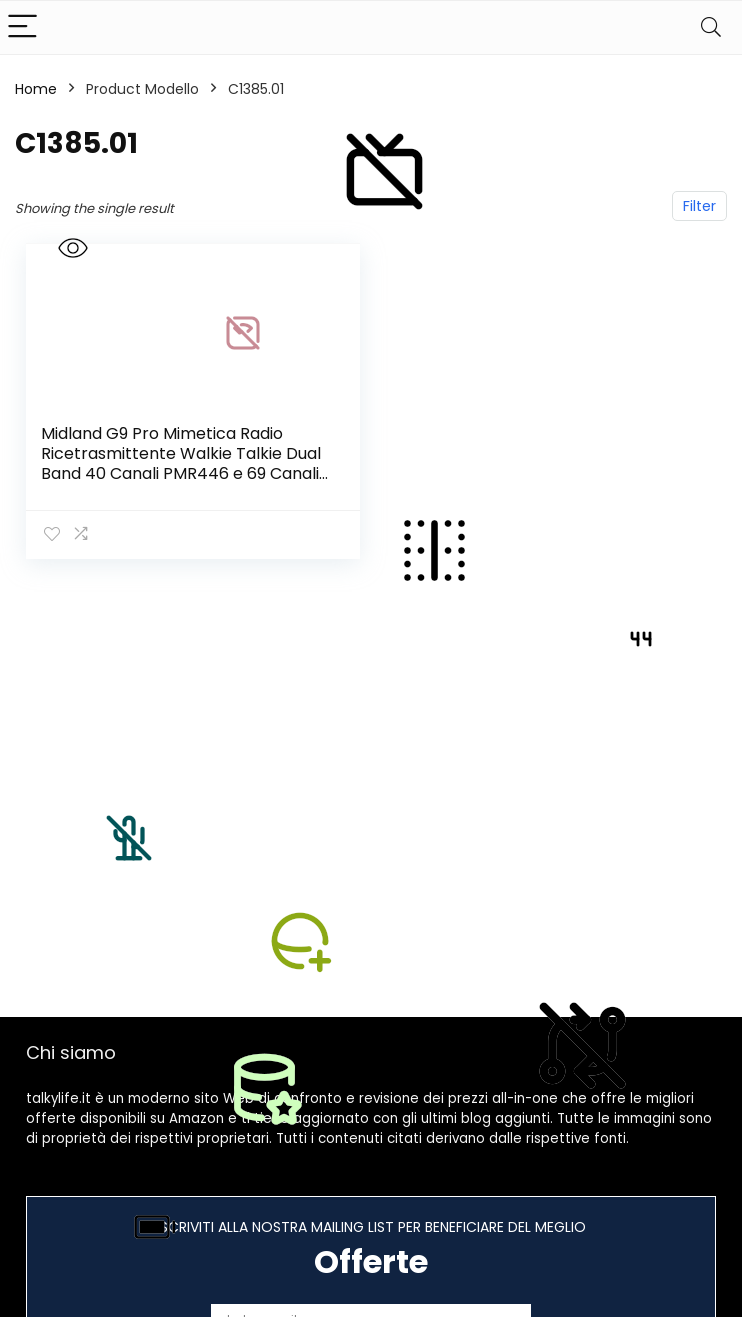 The height and width of the screenshot is (1317, 742). Describe the element at coordinates (384, 171) in the screenshot. I see `tv or display is currently off or disabled` at that location.